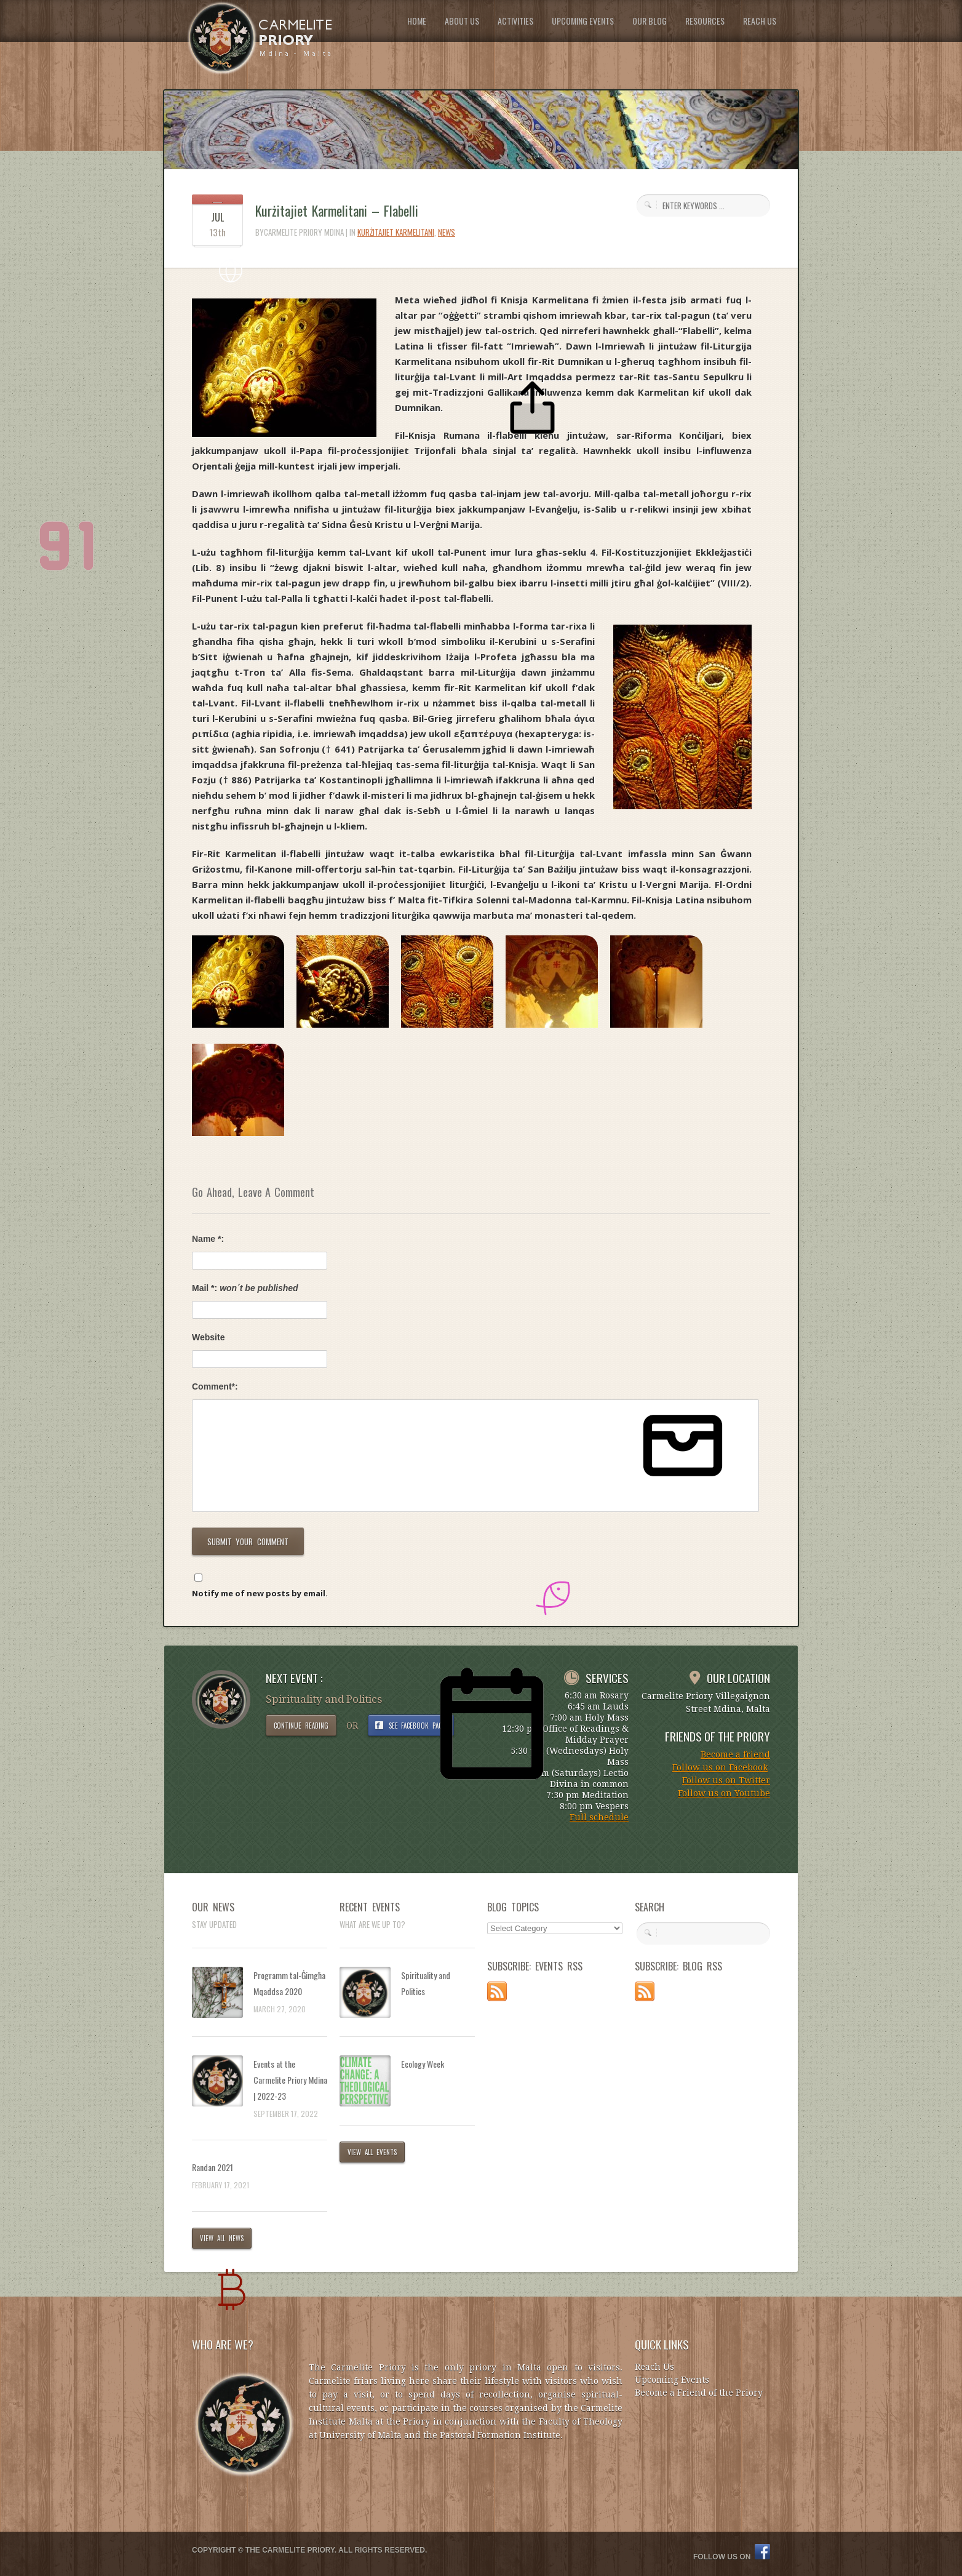 The height and width of the screenshot is (2576, 962). Describe the element at coordinates (69, 546) in the screenshot. I see `indicates 91 unread notifications or items` at that location.